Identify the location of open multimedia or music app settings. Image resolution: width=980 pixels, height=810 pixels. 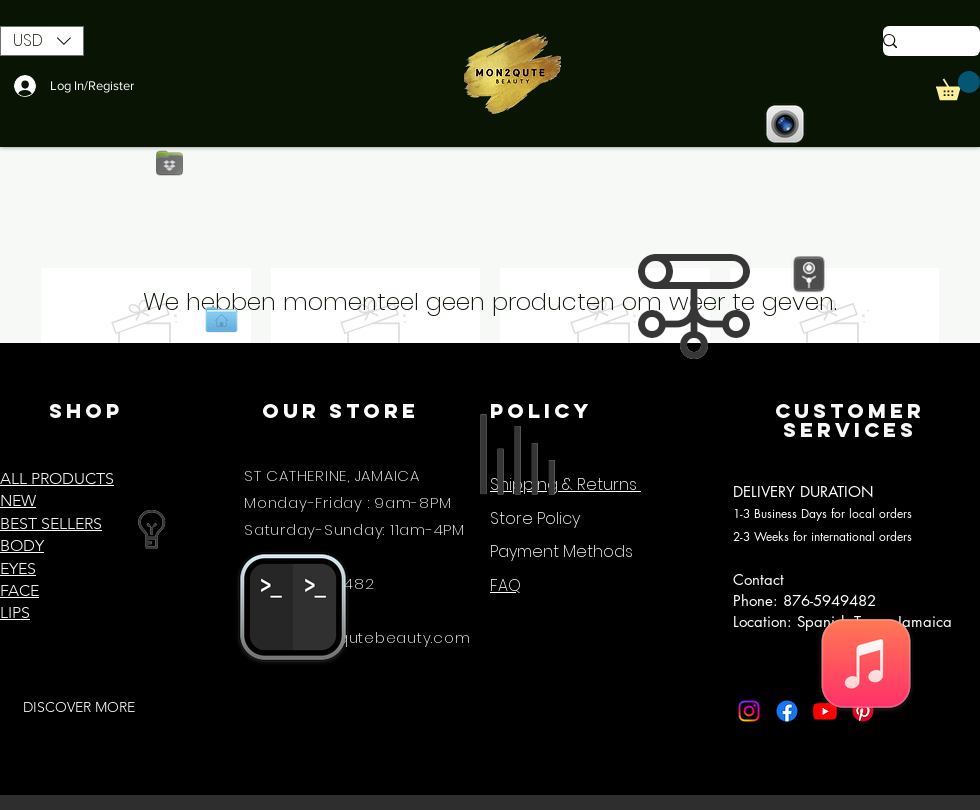
(866, 665).